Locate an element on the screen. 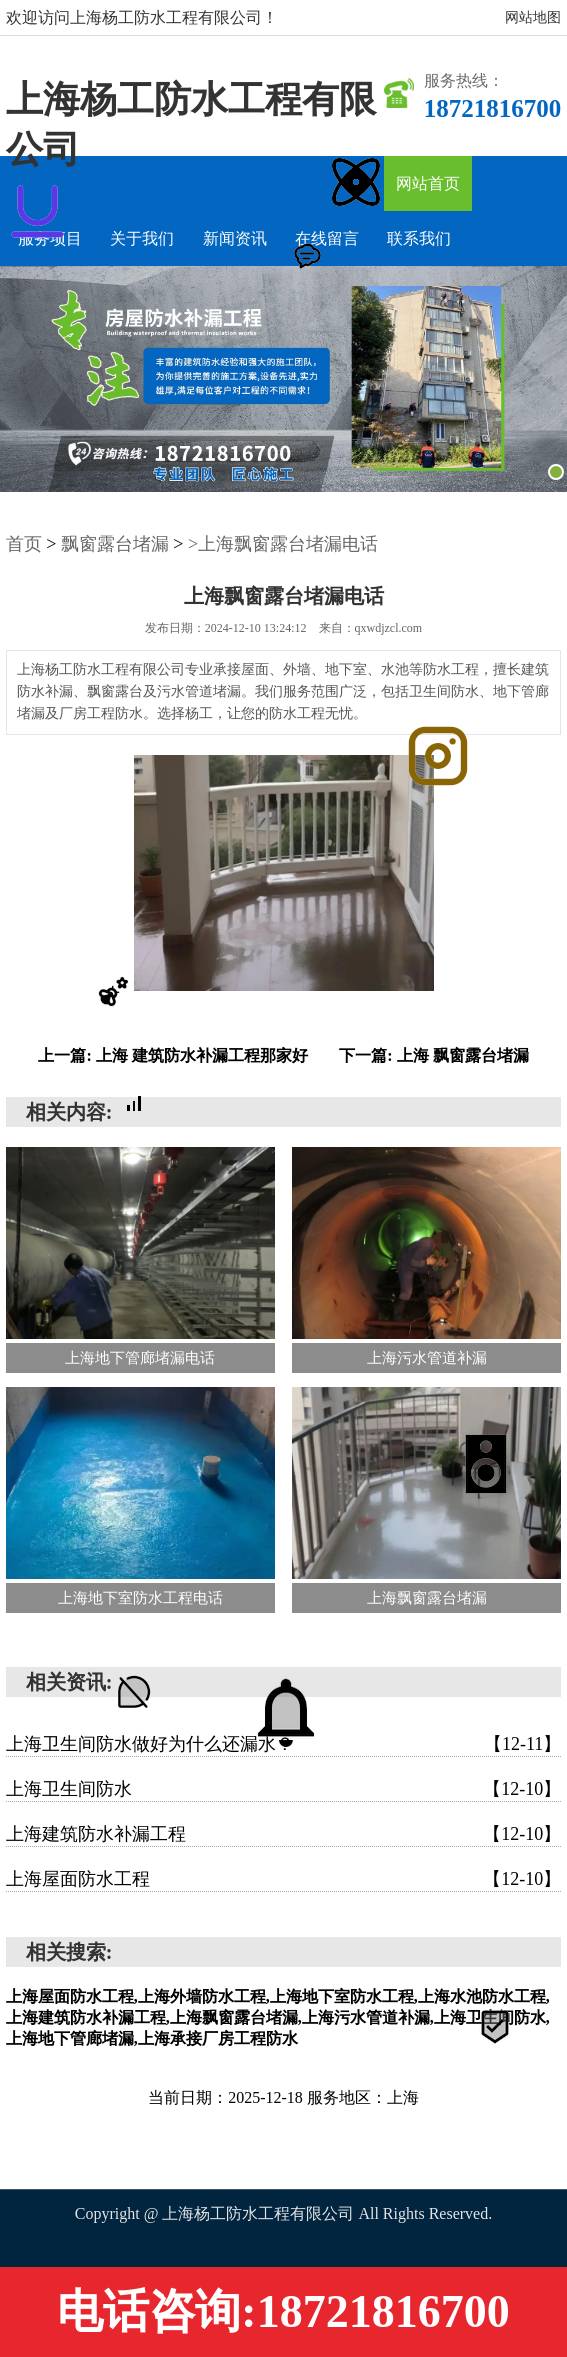  adjust speaker or audio output settings is located at coordinates (486, 1464).